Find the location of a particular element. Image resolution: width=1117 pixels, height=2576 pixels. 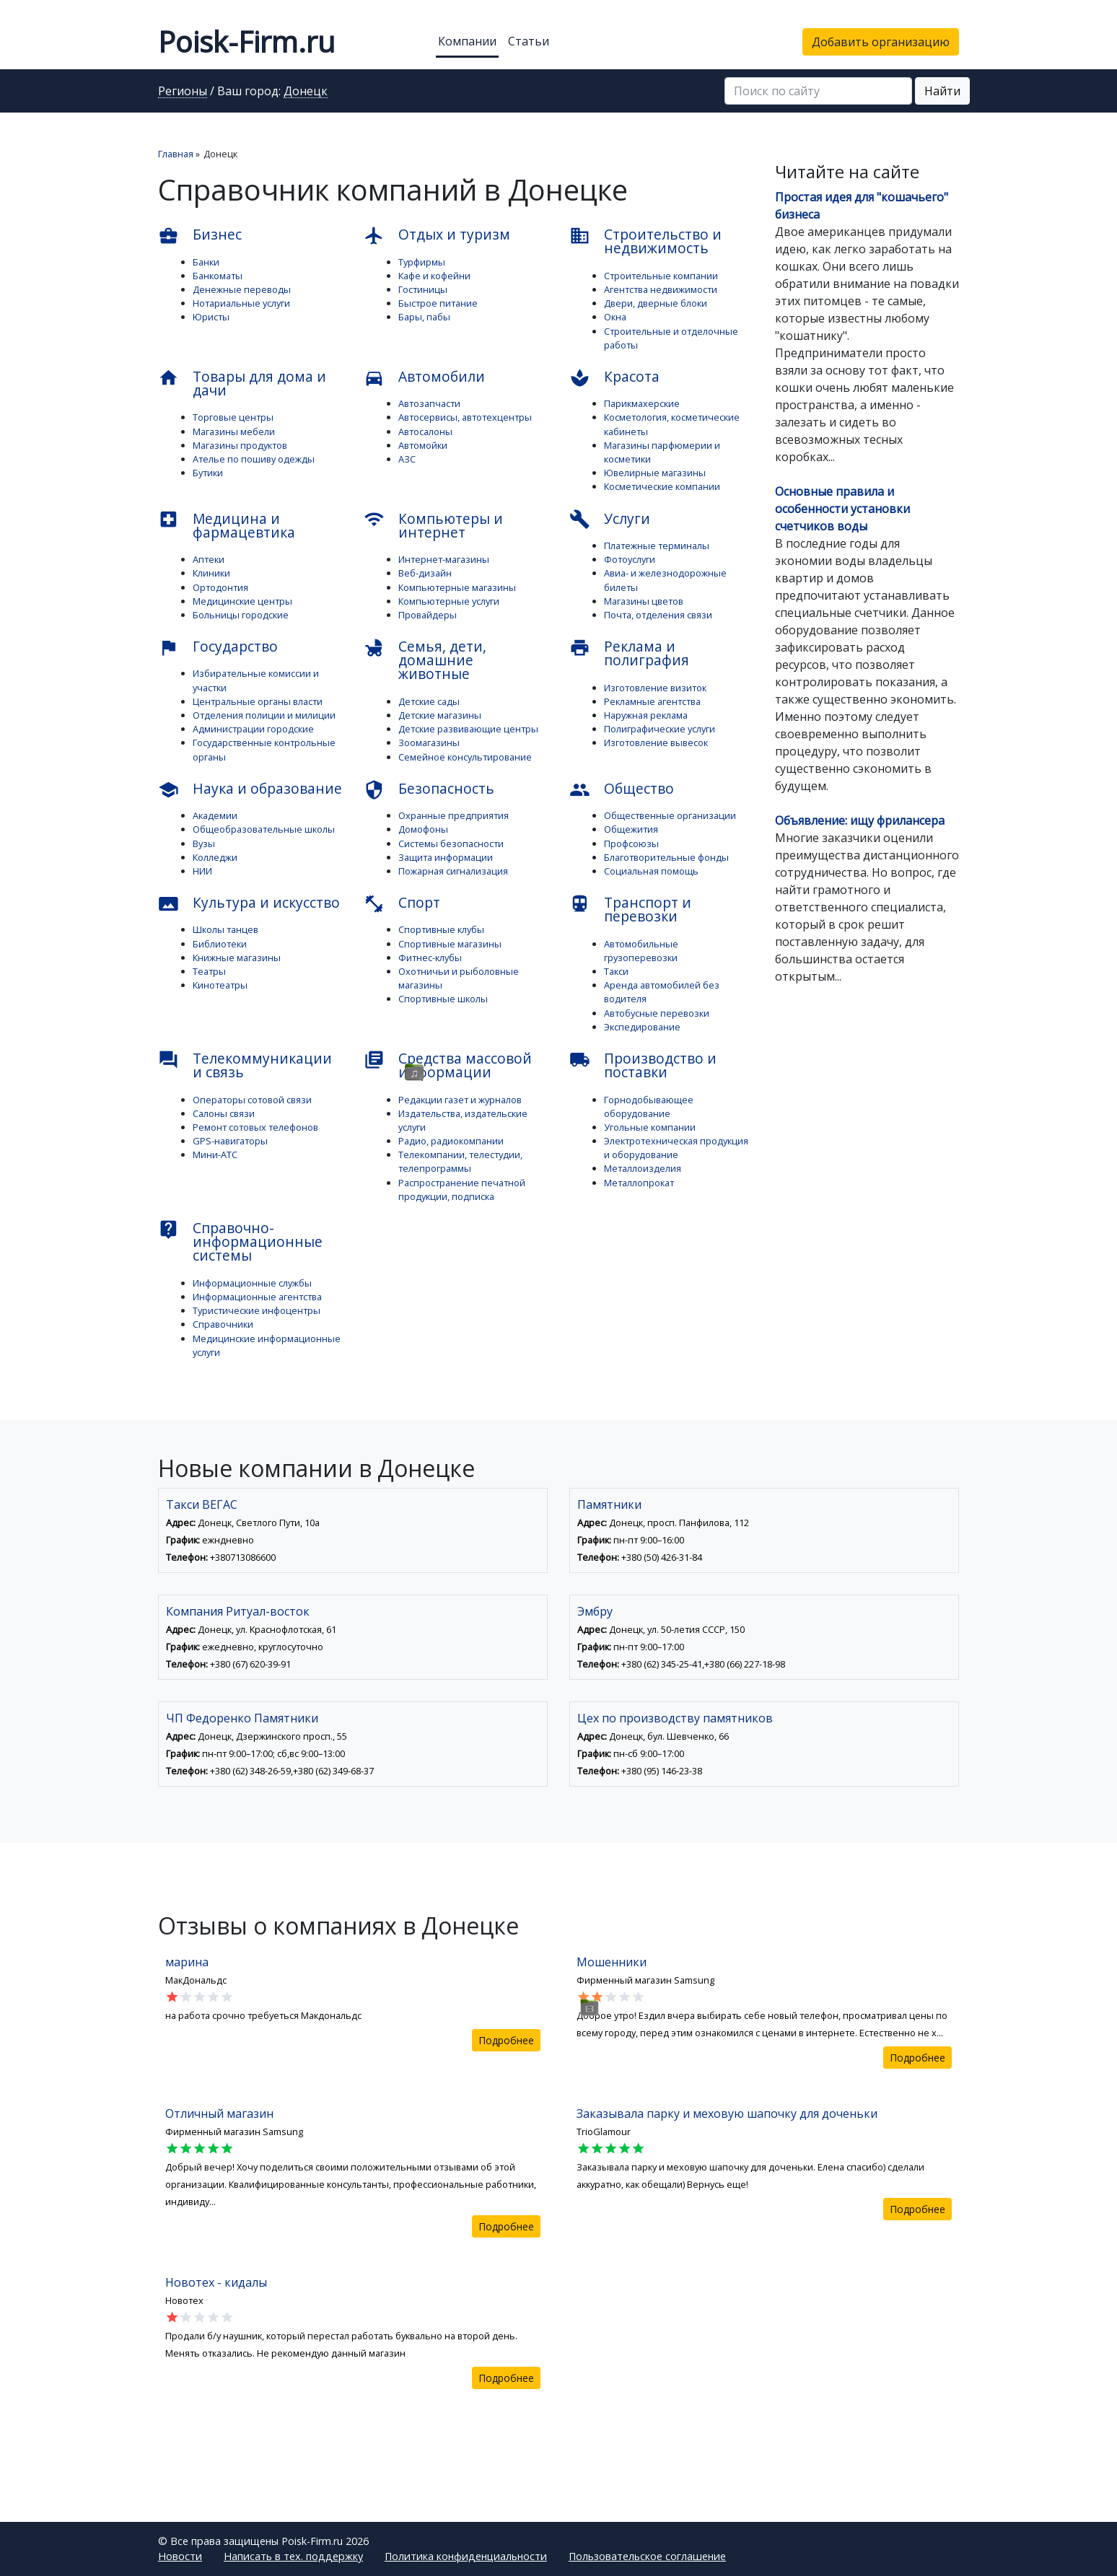

open your music folder is located at coordinates (414, 1072).